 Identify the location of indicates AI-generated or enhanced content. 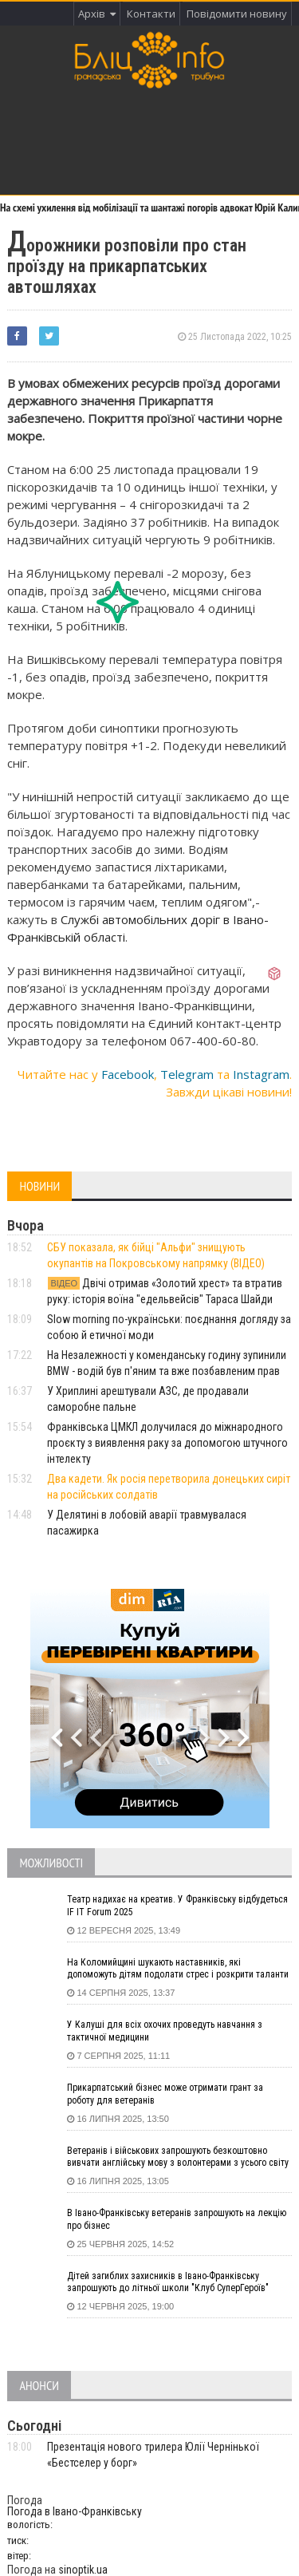
(117, 602).